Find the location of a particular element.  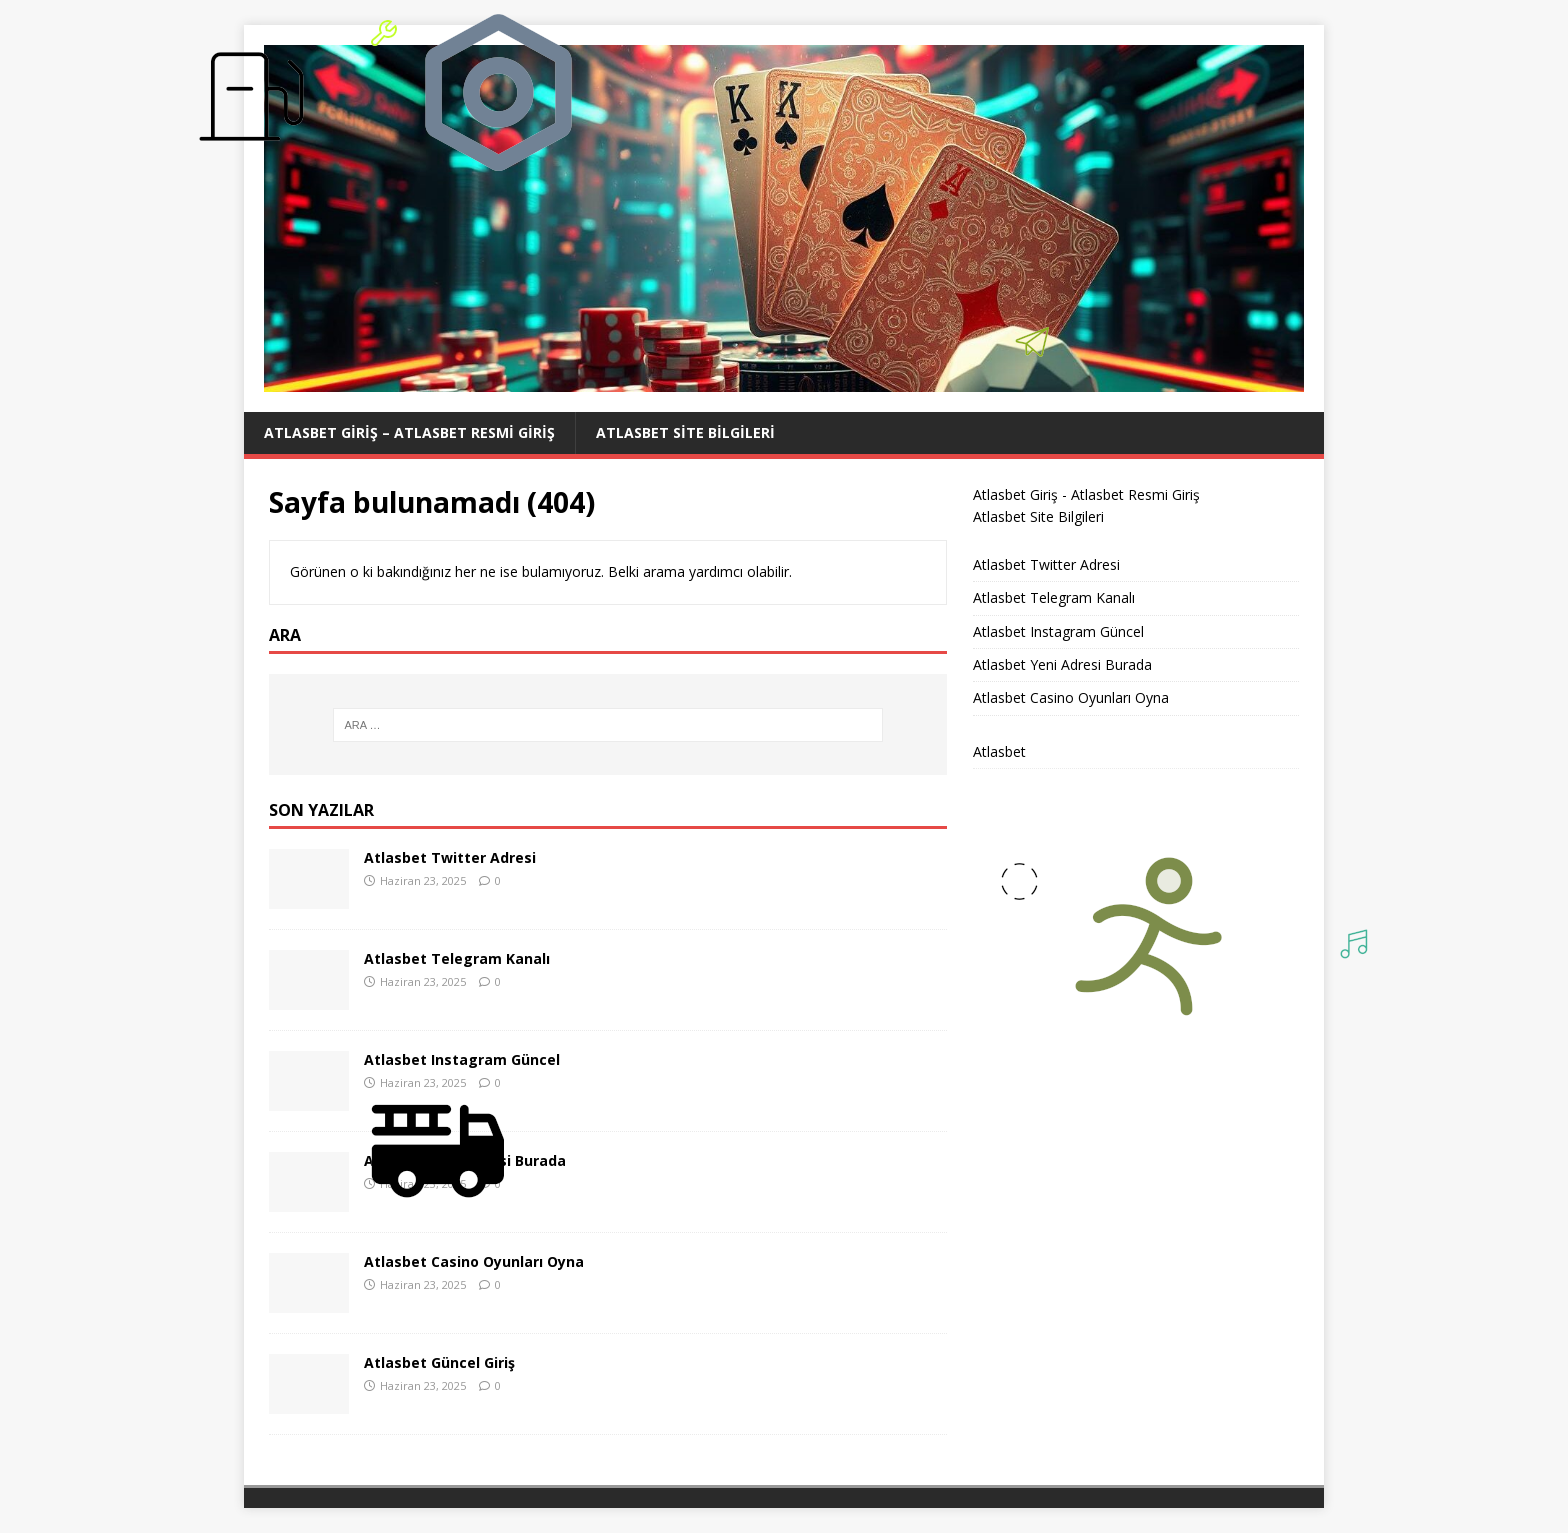

find nearby gas stations is located at coordinates (247, 96).